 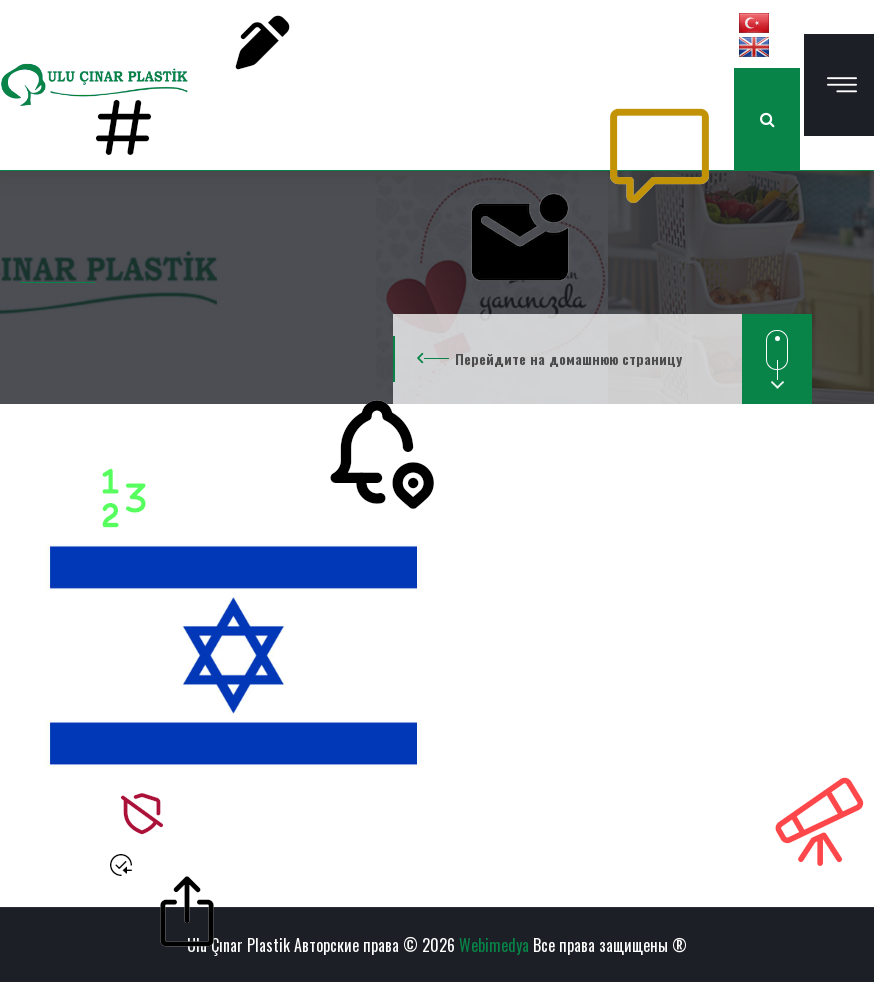 I want to click on share this content, so click(x=187, y=913).